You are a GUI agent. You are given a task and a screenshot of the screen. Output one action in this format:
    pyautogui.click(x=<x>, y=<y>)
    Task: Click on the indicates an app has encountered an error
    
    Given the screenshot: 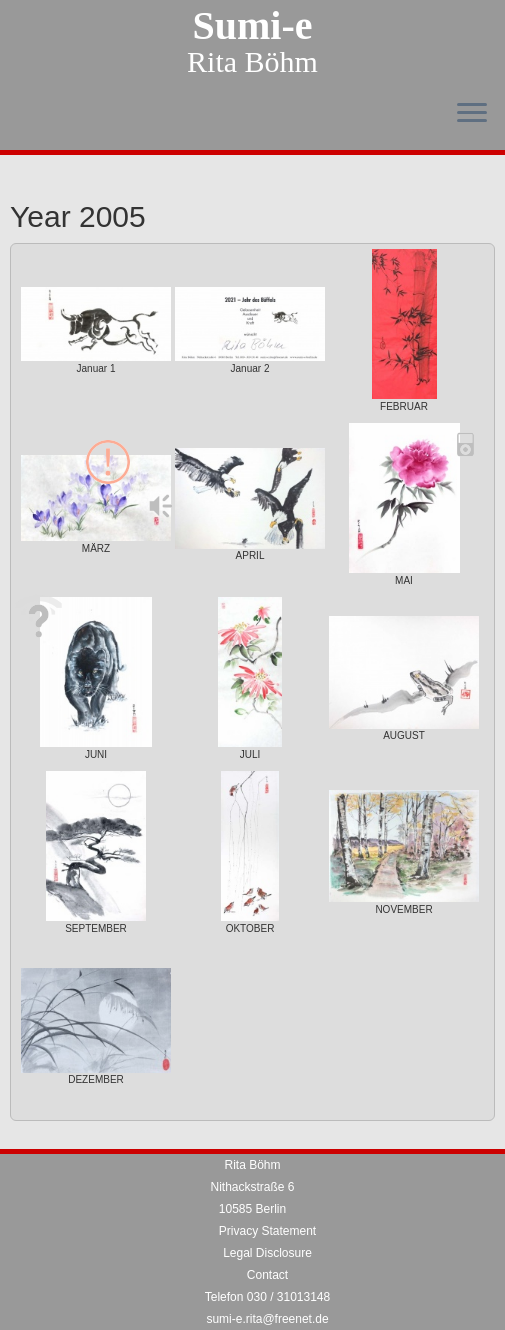 What is the action you would take?
    pyautogui.click(x=108, y=462)
    